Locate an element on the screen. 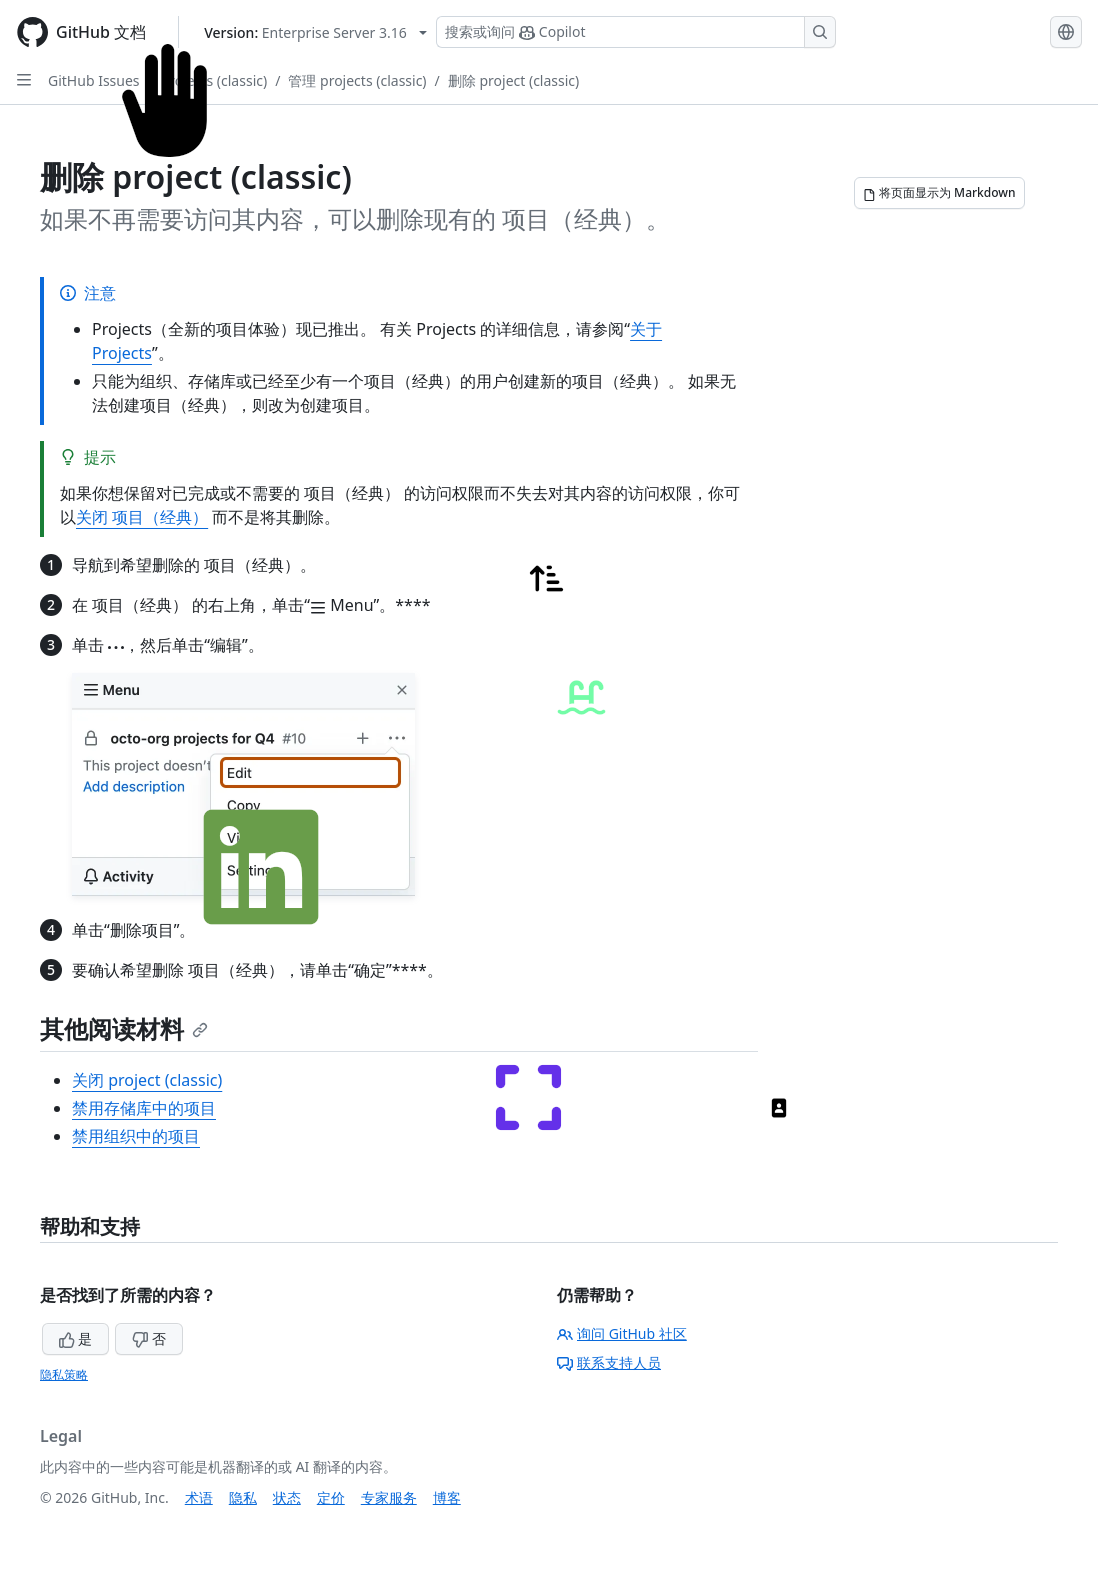  sort items from smallest to largest is located at coordinates (546, 578).